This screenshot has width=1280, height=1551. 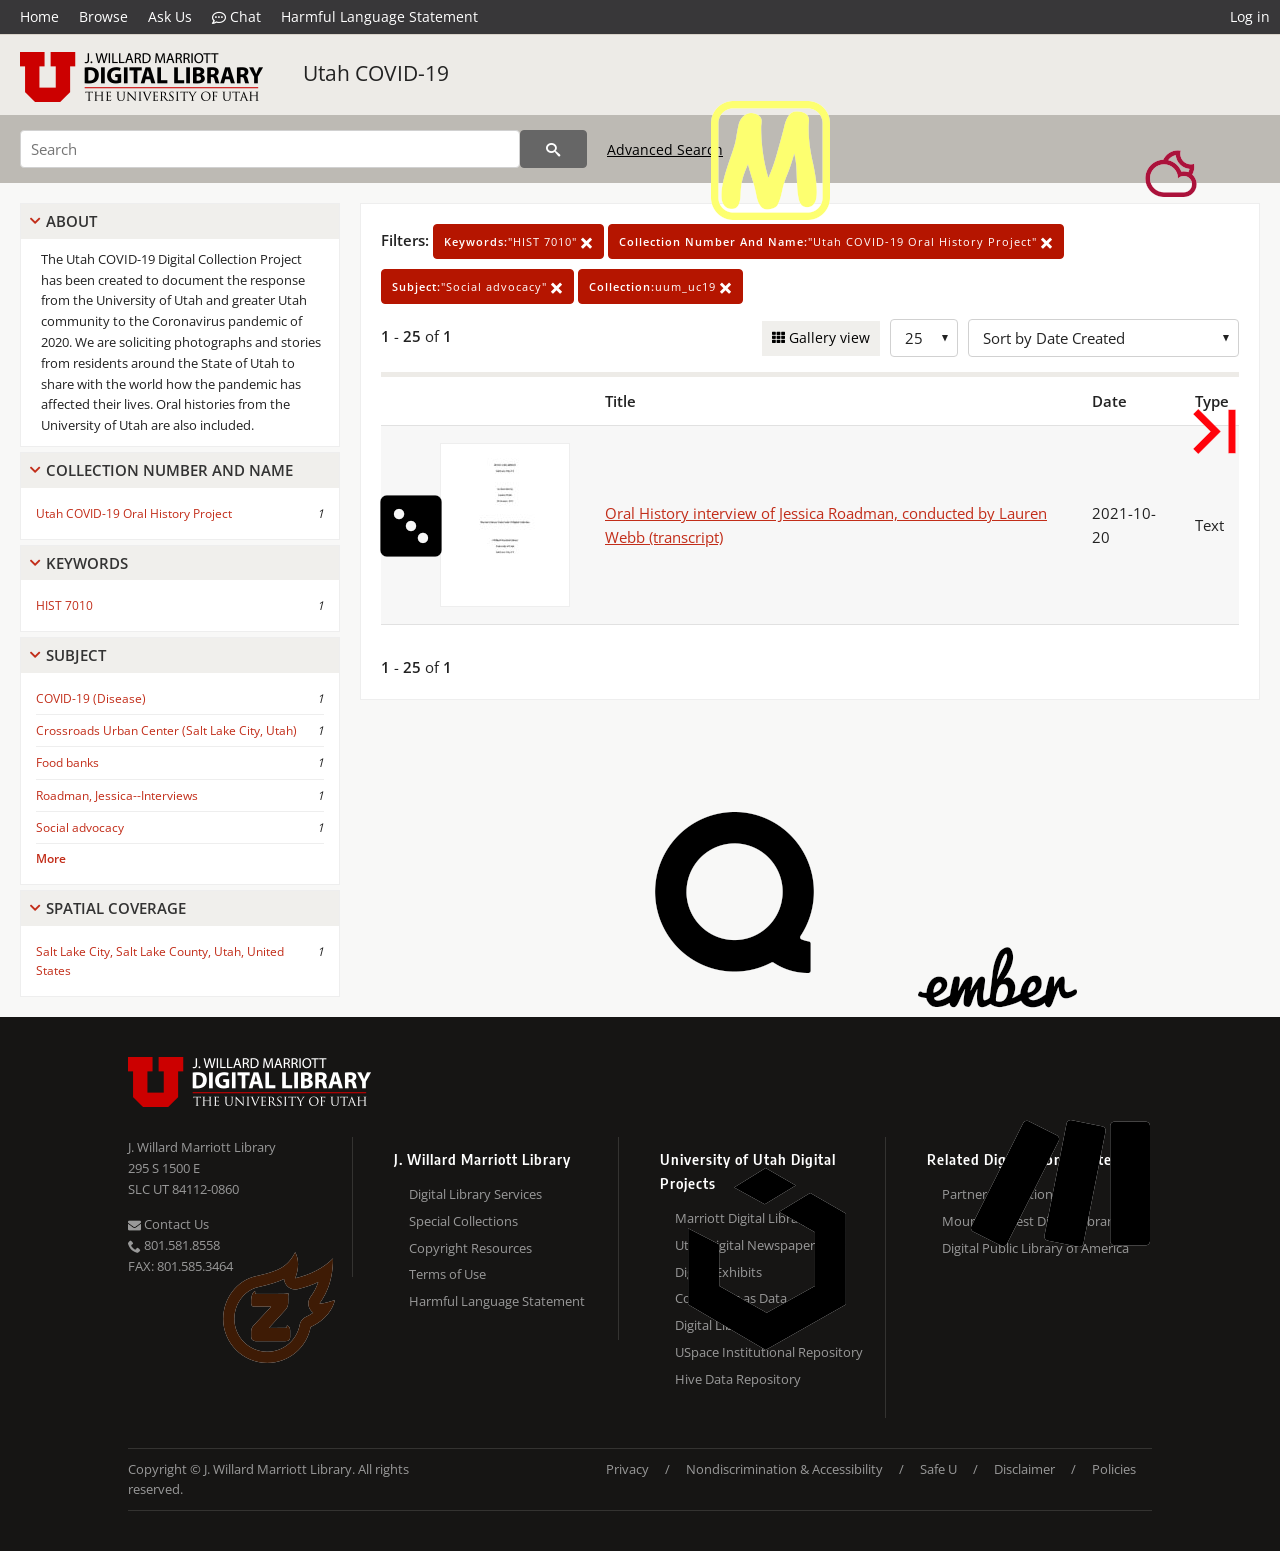 I want to click on Make automation platform logo, so click(x=1060, y=1183).